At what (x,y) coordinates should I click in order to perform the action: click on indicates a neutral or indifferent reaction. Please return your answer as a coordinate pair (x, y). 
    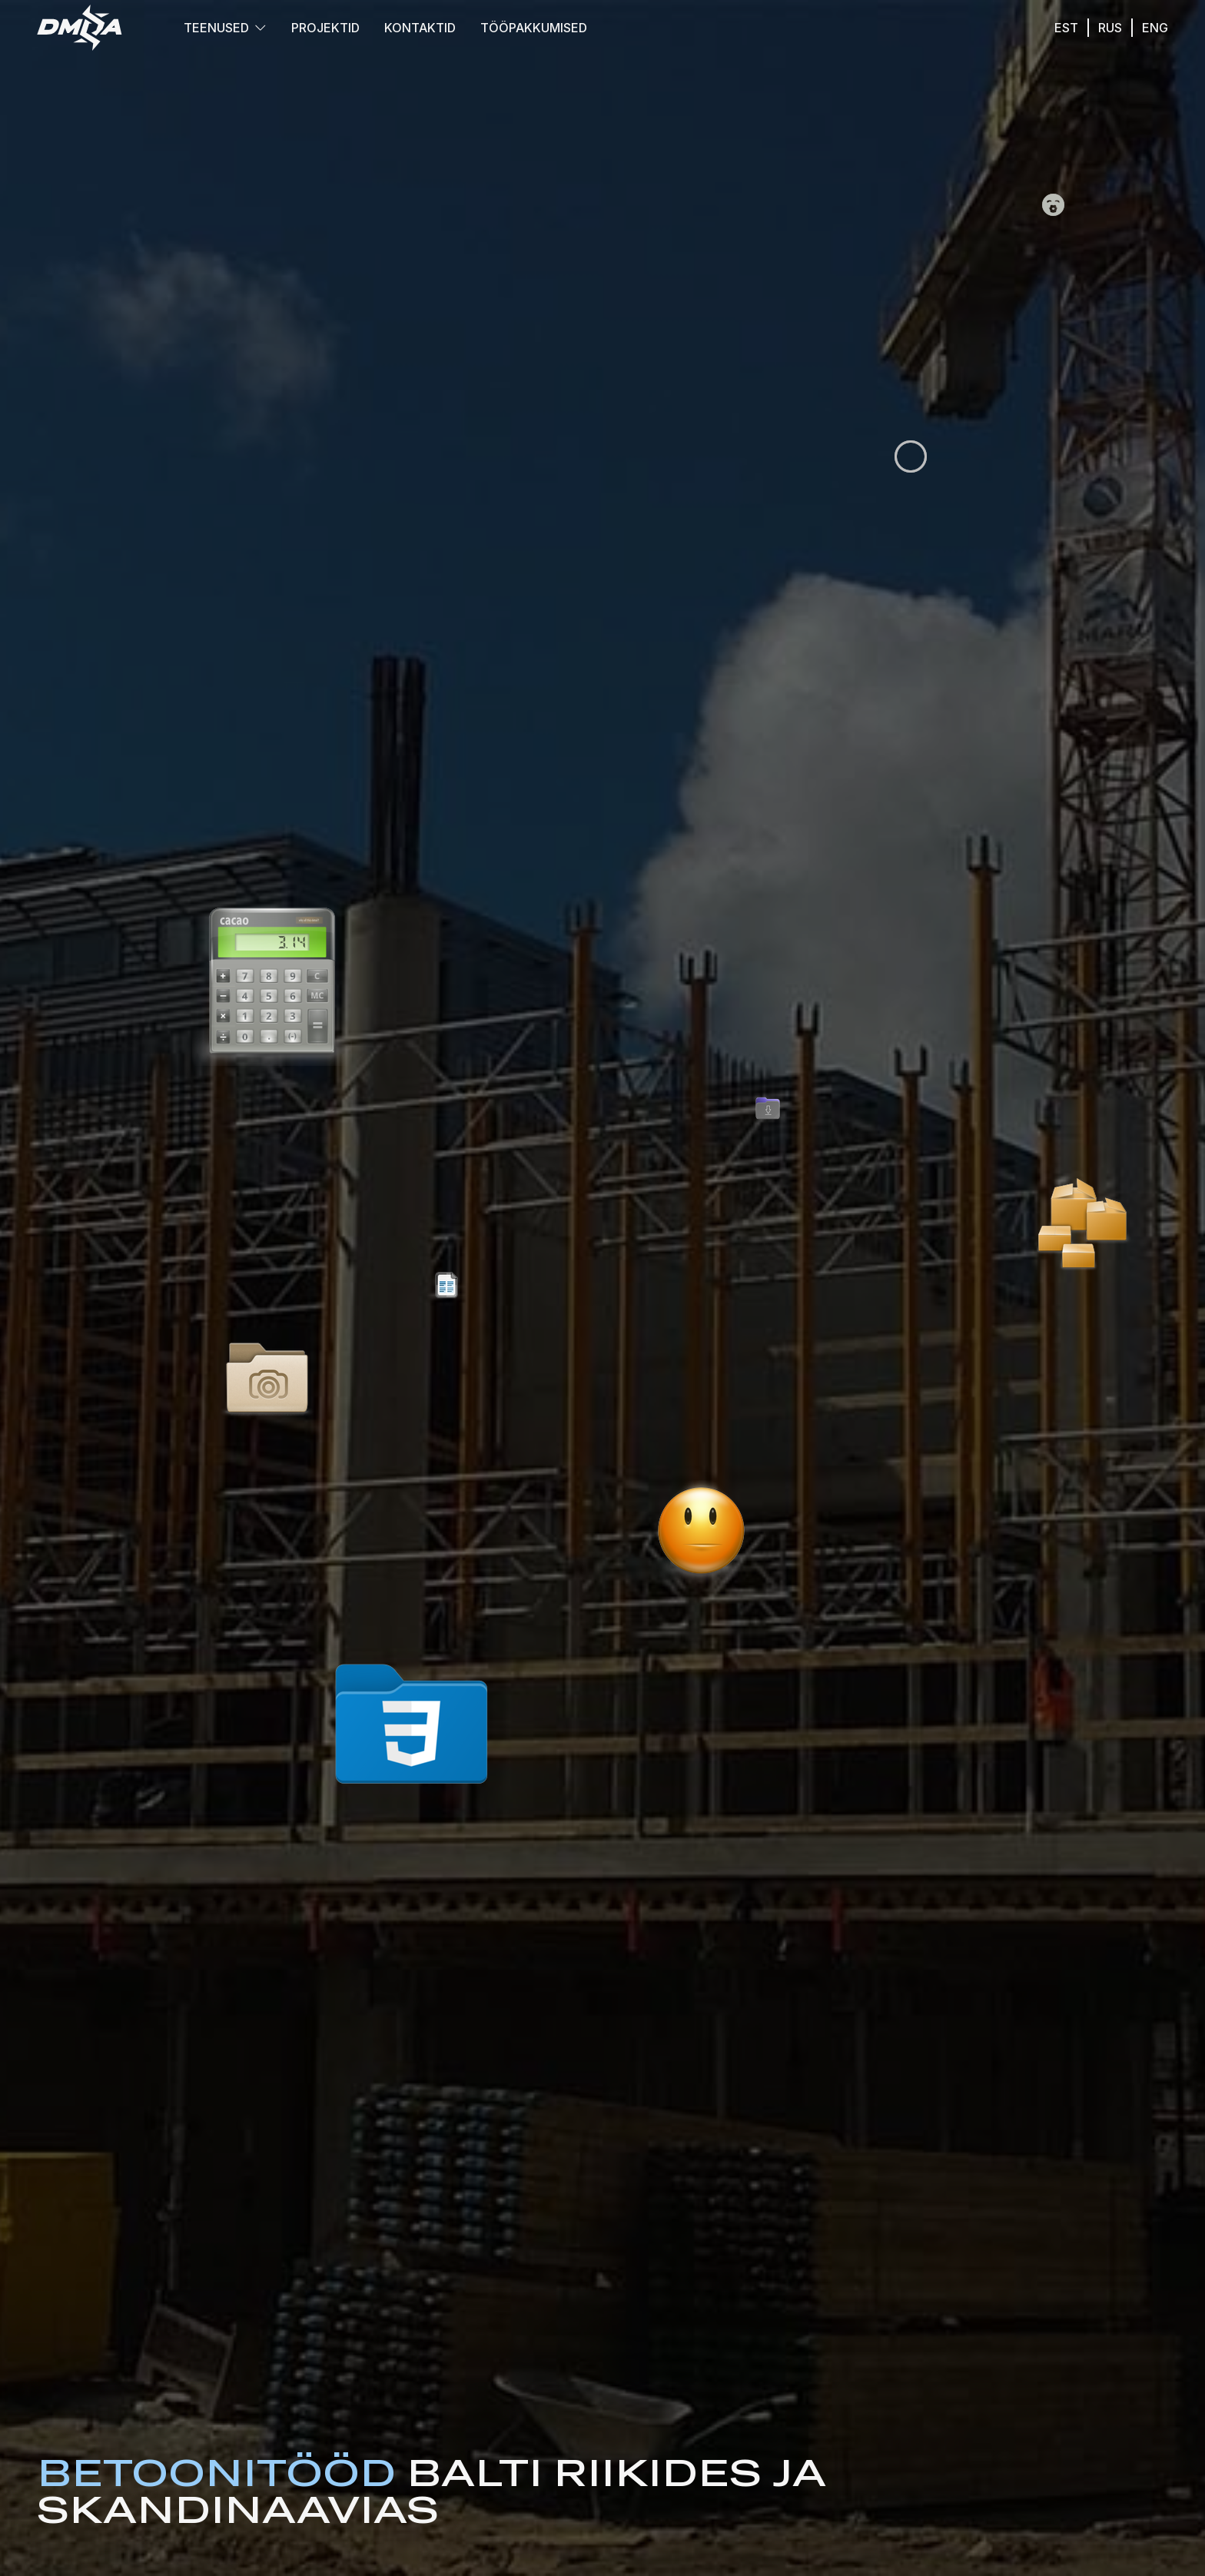
    Looking at the image, I should click on (702, 1535).